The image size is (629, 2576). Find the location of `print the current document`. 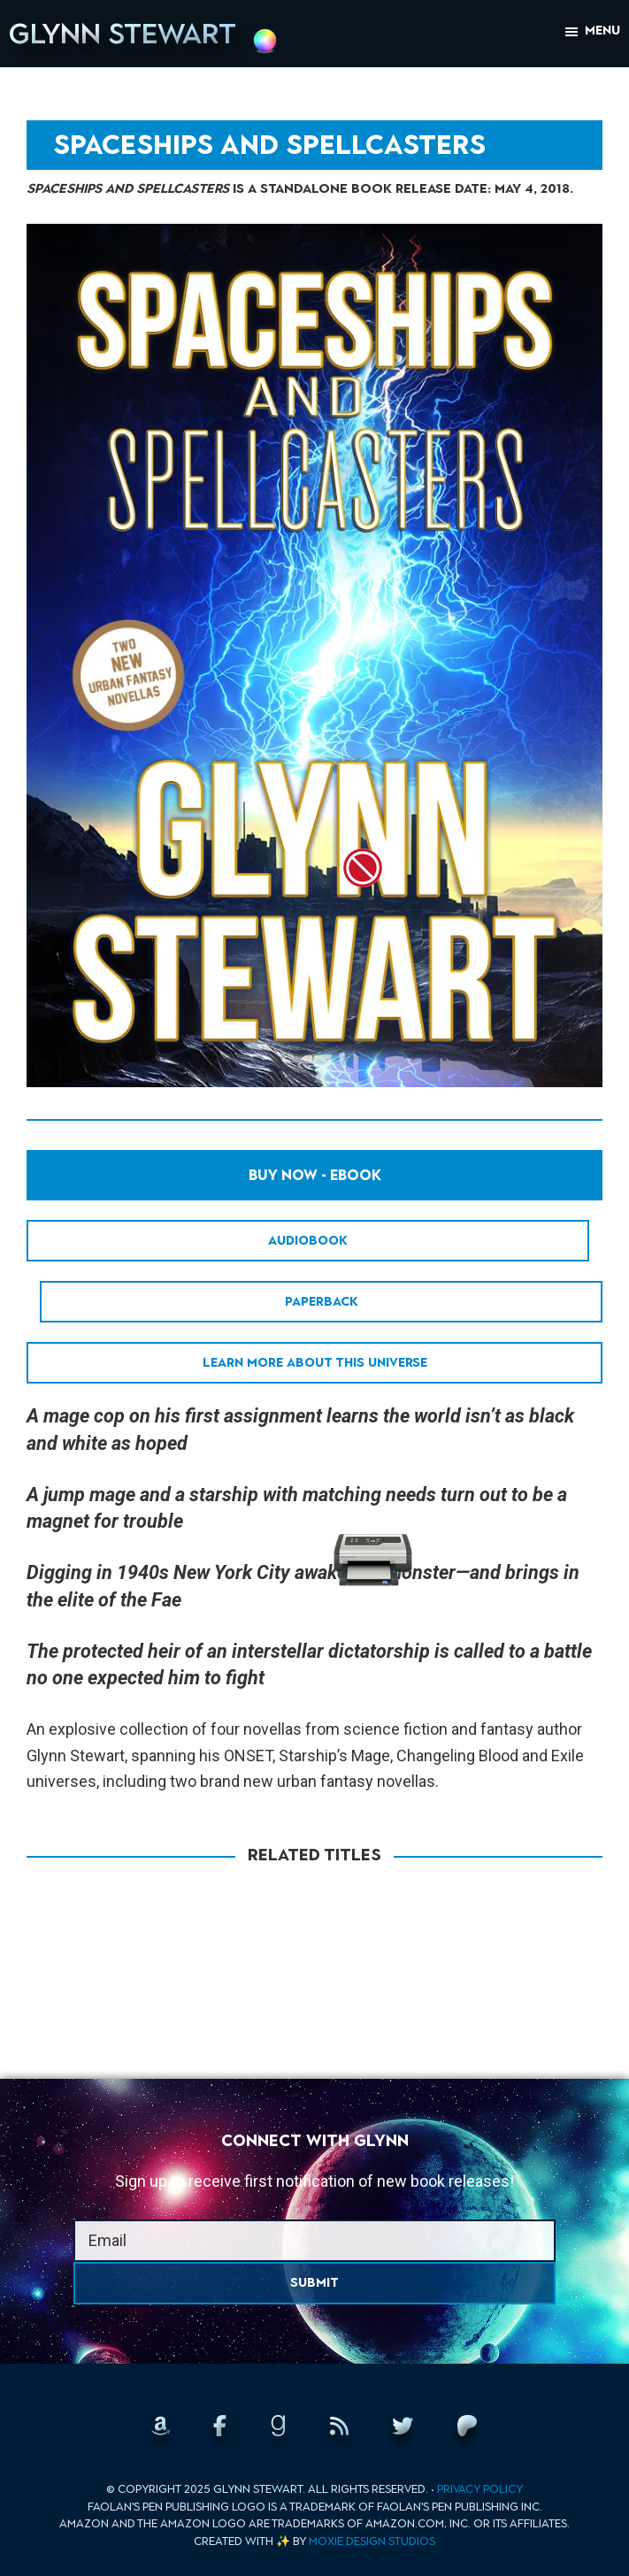

print the current document is located at coordinates (372, 1558).